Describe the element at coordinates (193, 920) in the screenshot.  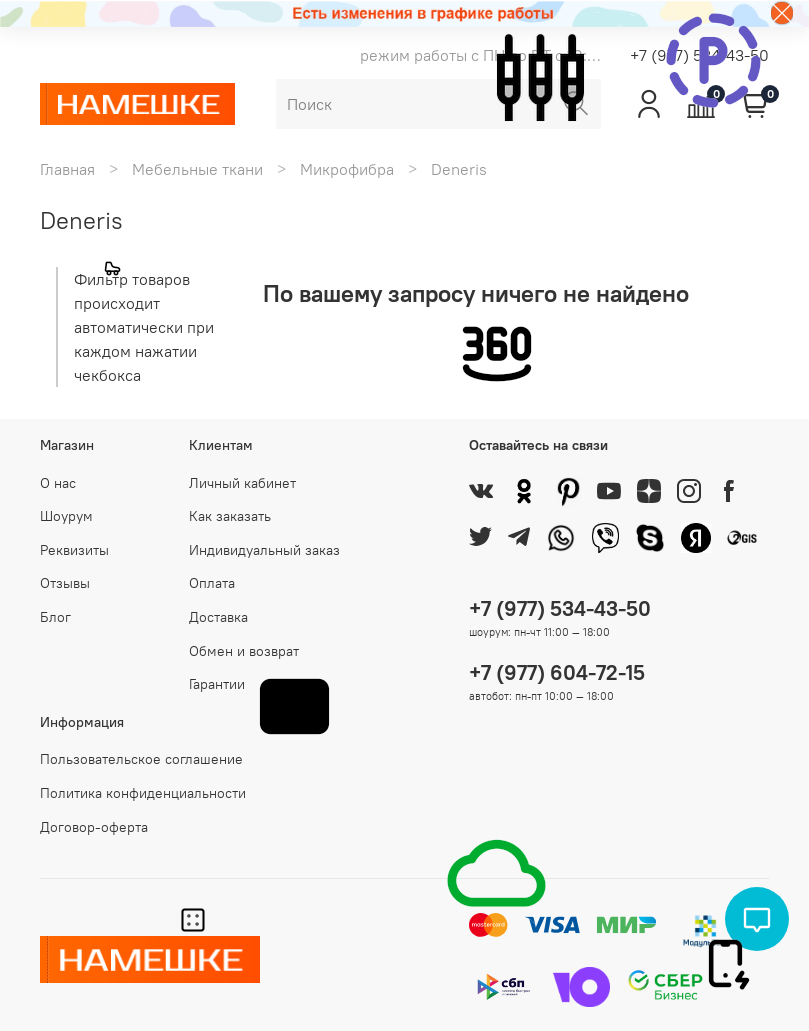
I see `roll the dice or generate a random result` at that location.